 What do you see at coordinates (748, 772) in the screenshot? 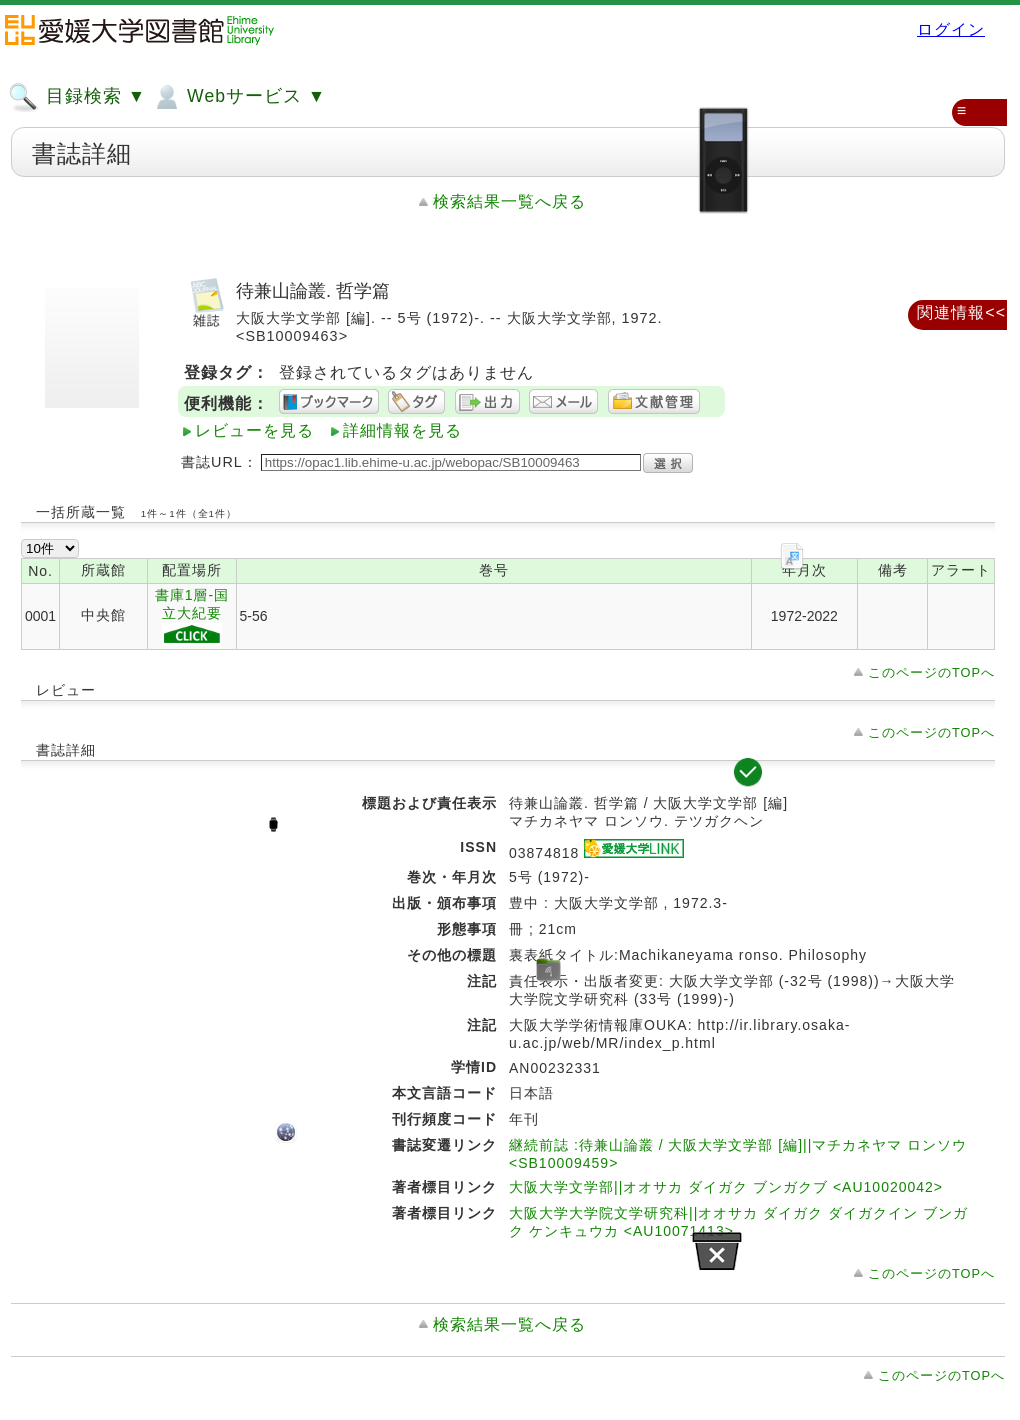
I see `indicates dropbox file is fully synced` at bounding box center [748, 772].